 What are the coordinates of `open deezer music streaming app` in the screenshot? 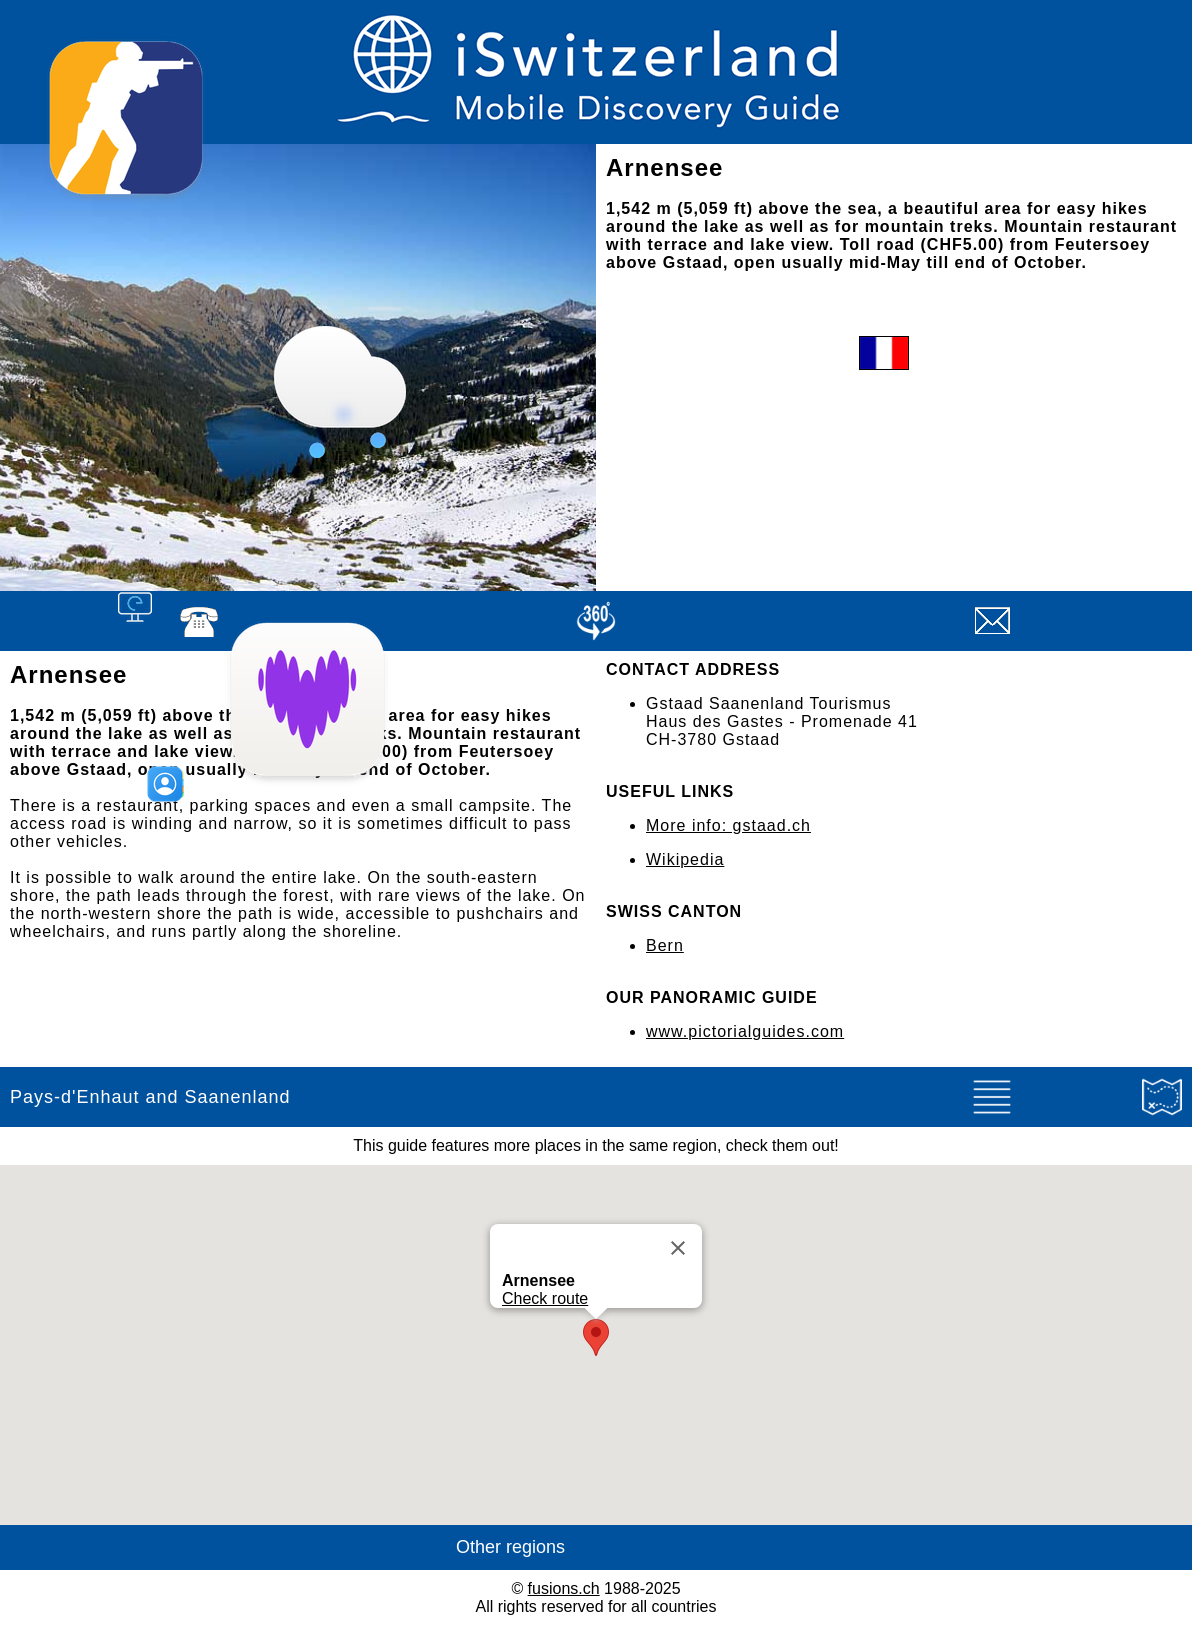 It's located at (307, 699).